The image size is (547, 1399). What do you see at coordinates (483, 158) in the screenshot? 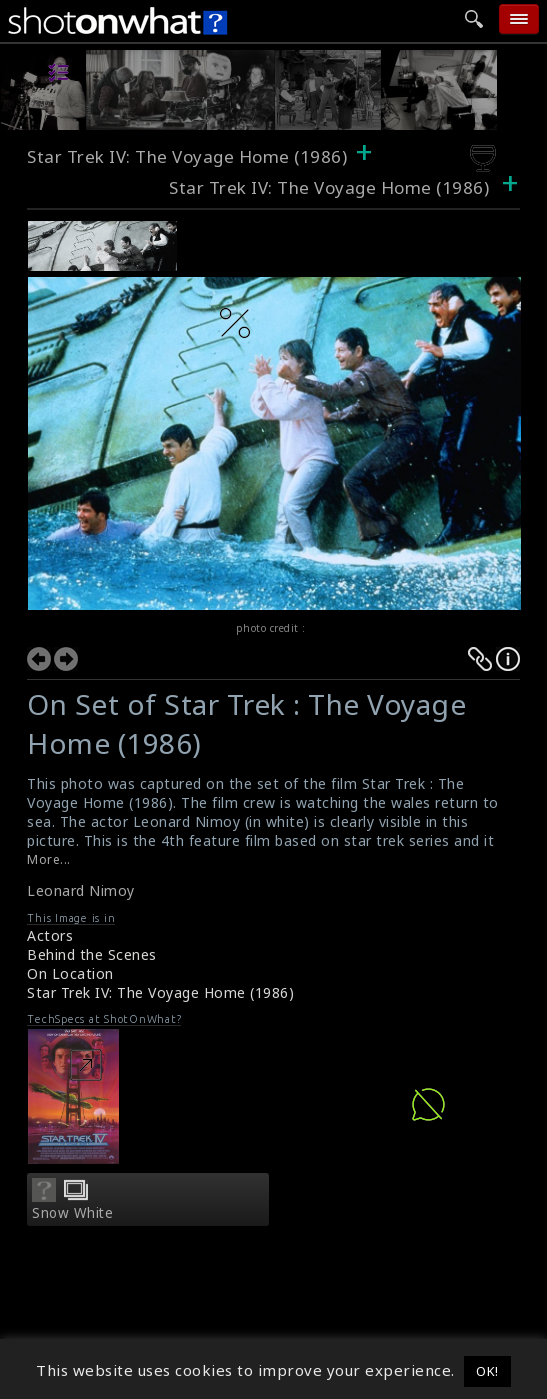
I see `browse wine or spirits menu` at bounding box center [483, 158].